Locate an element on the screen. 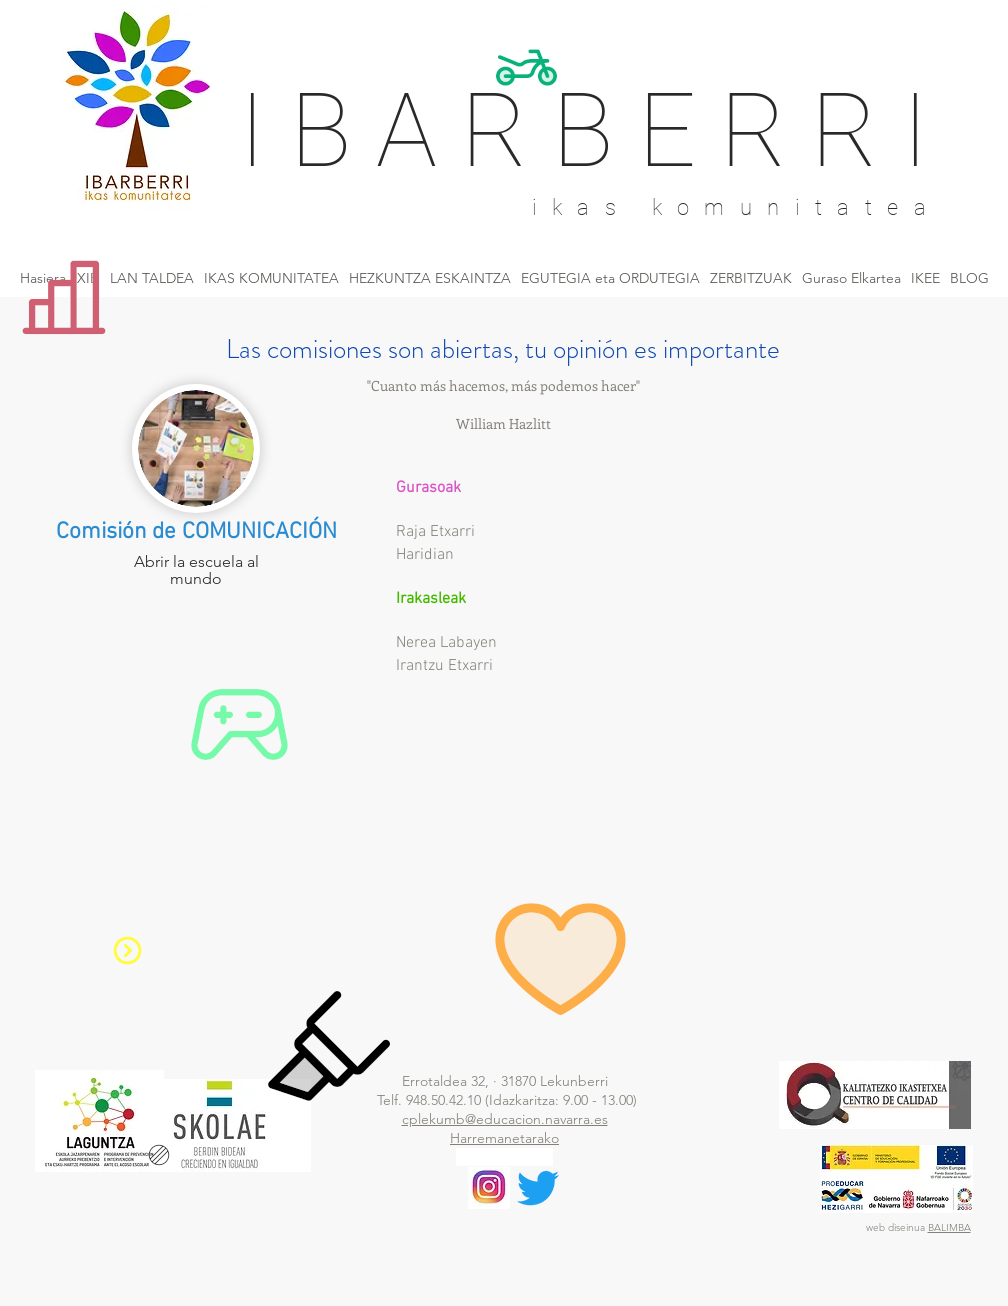 The width and height of the screenshot is (1008, 1306). highlight or mark selected text is located at coordinates (325, 1052).